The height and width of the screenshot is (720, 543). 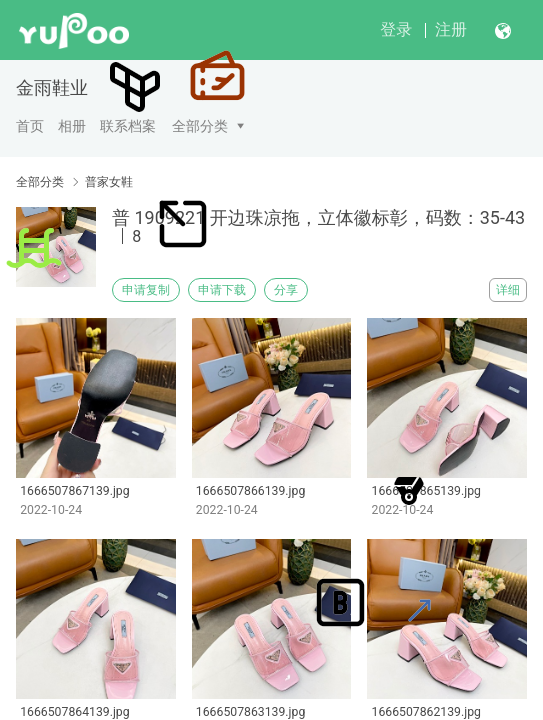 I want to click on access pool or swimming area information, so click(x=34, y=248).